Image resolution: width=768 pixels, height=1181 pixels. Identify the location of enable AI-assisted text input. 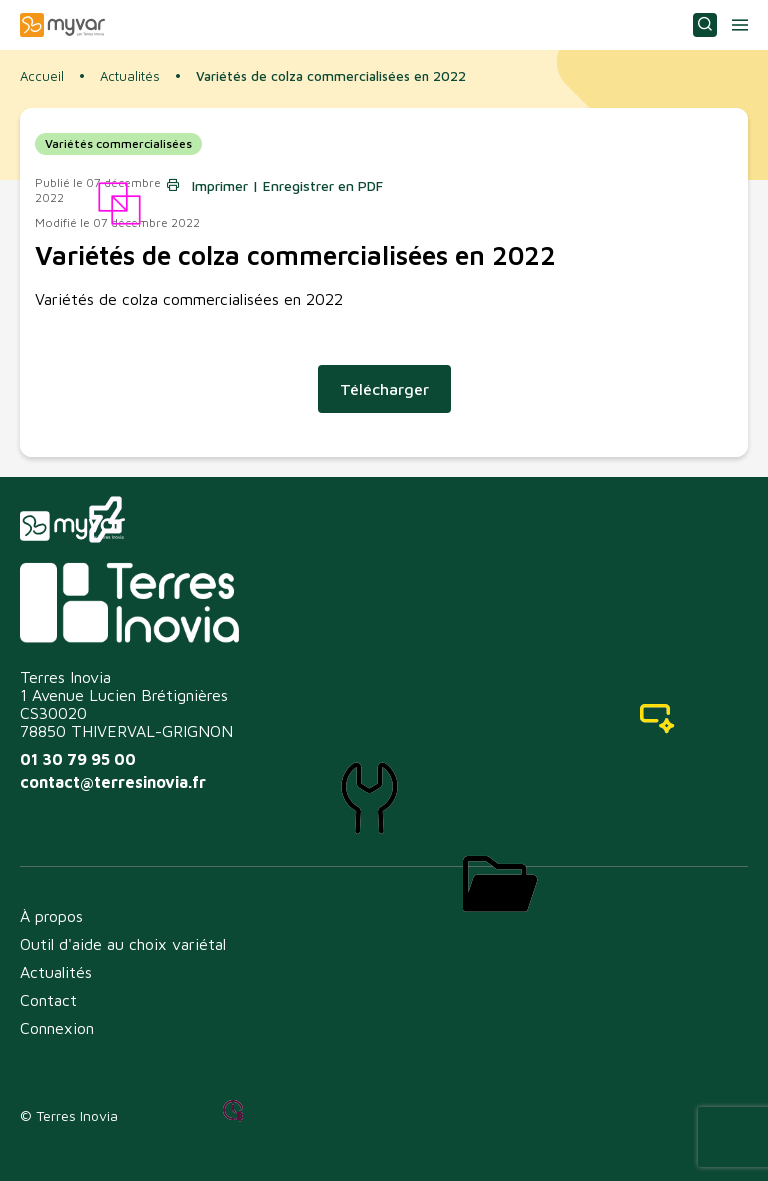
(655, 714).